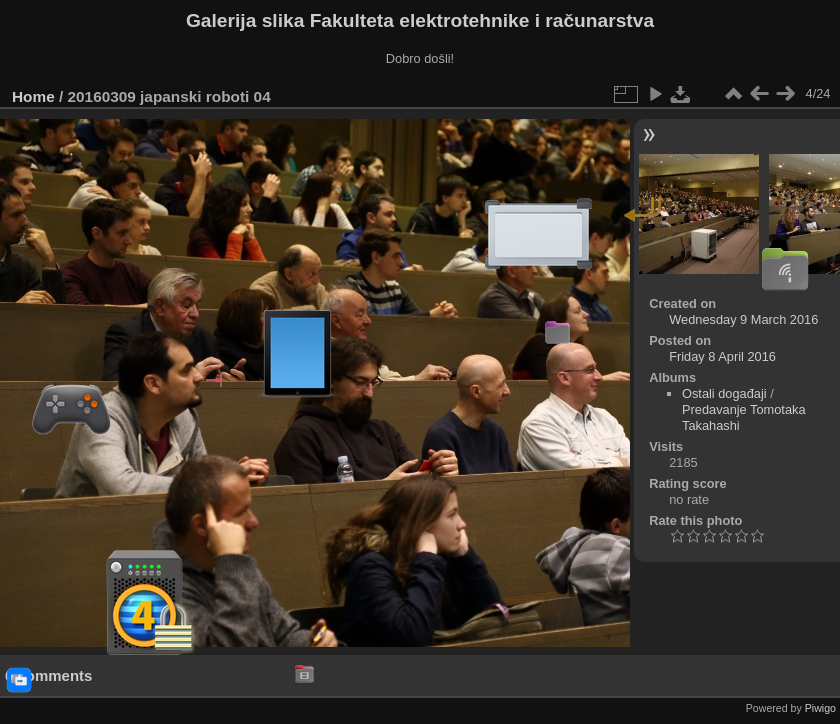  What do you see at coordinates (19, 680) in the screenshot?
I see `switch between open windows or applications` at bounding box center [19, 680].